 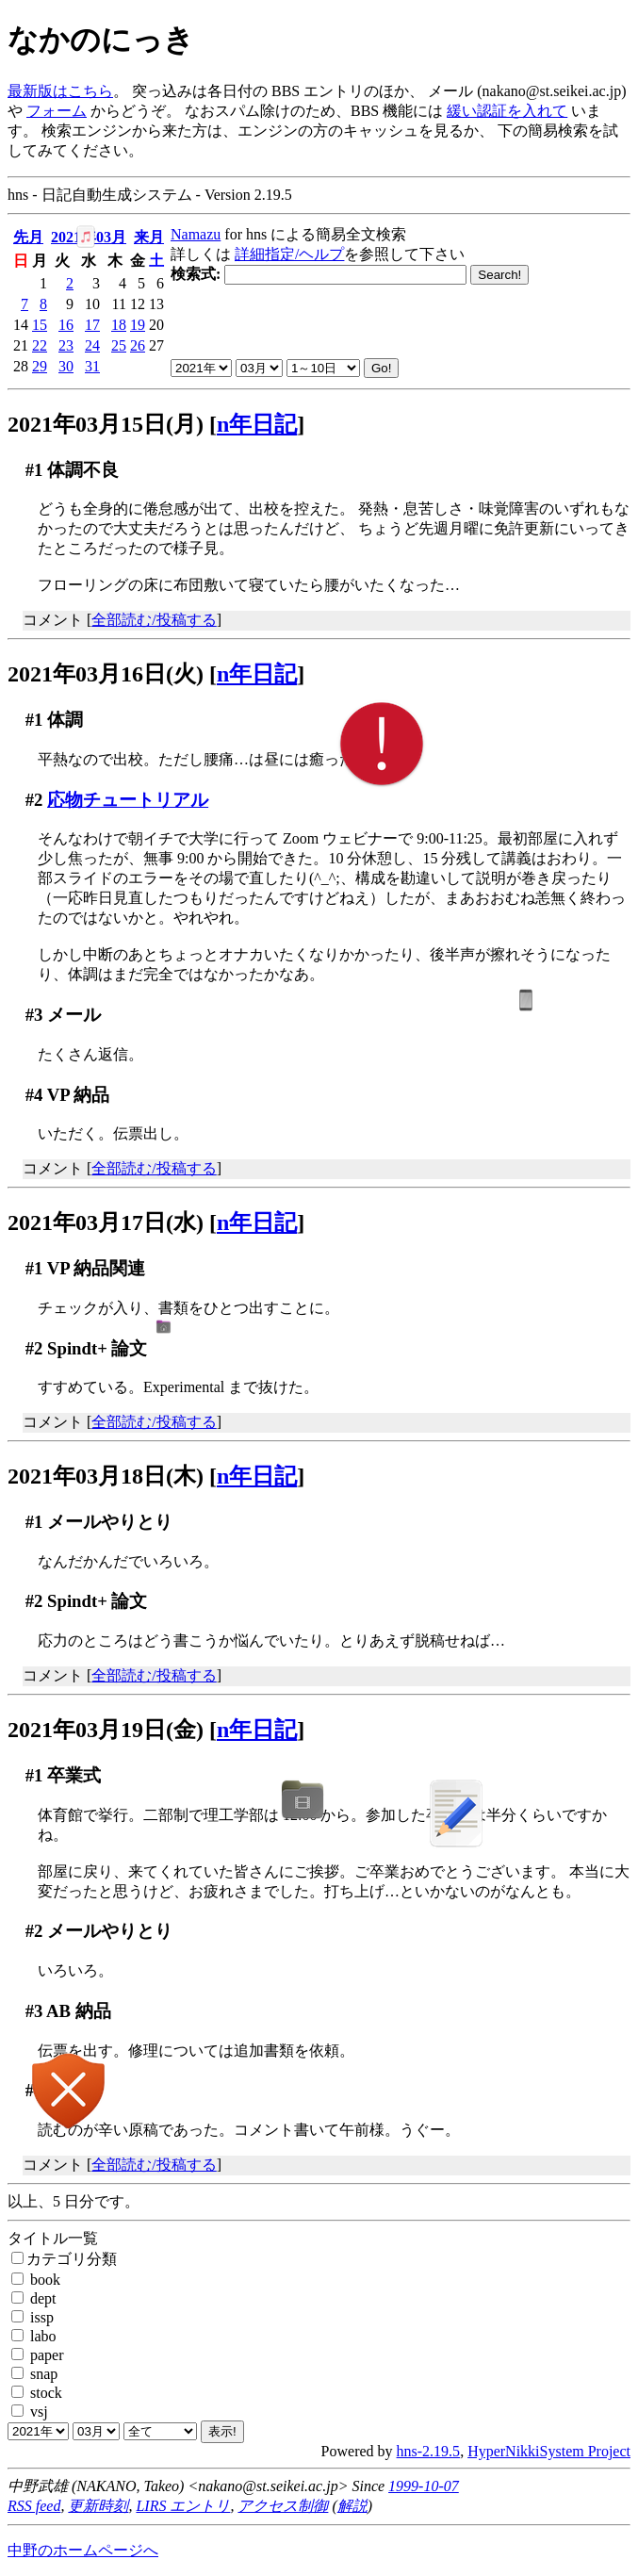 I want to click on open your videos folder, so click(x=303, y=1799).